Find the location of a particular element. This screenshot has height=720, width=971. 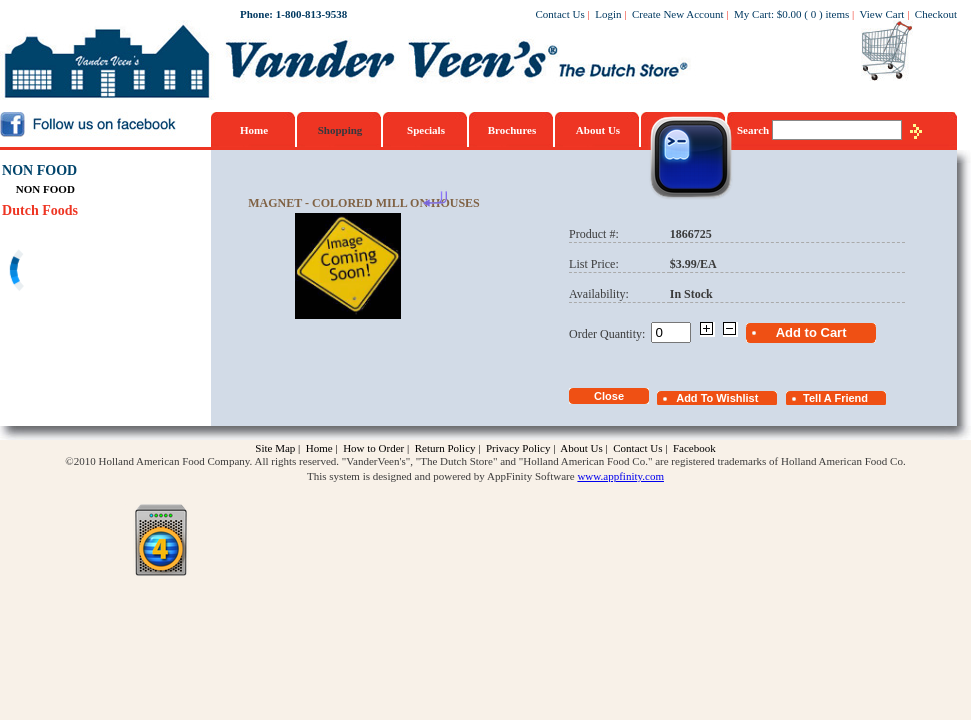

access RAID 4 storage configuration settings is located at coordinates (161, 540).